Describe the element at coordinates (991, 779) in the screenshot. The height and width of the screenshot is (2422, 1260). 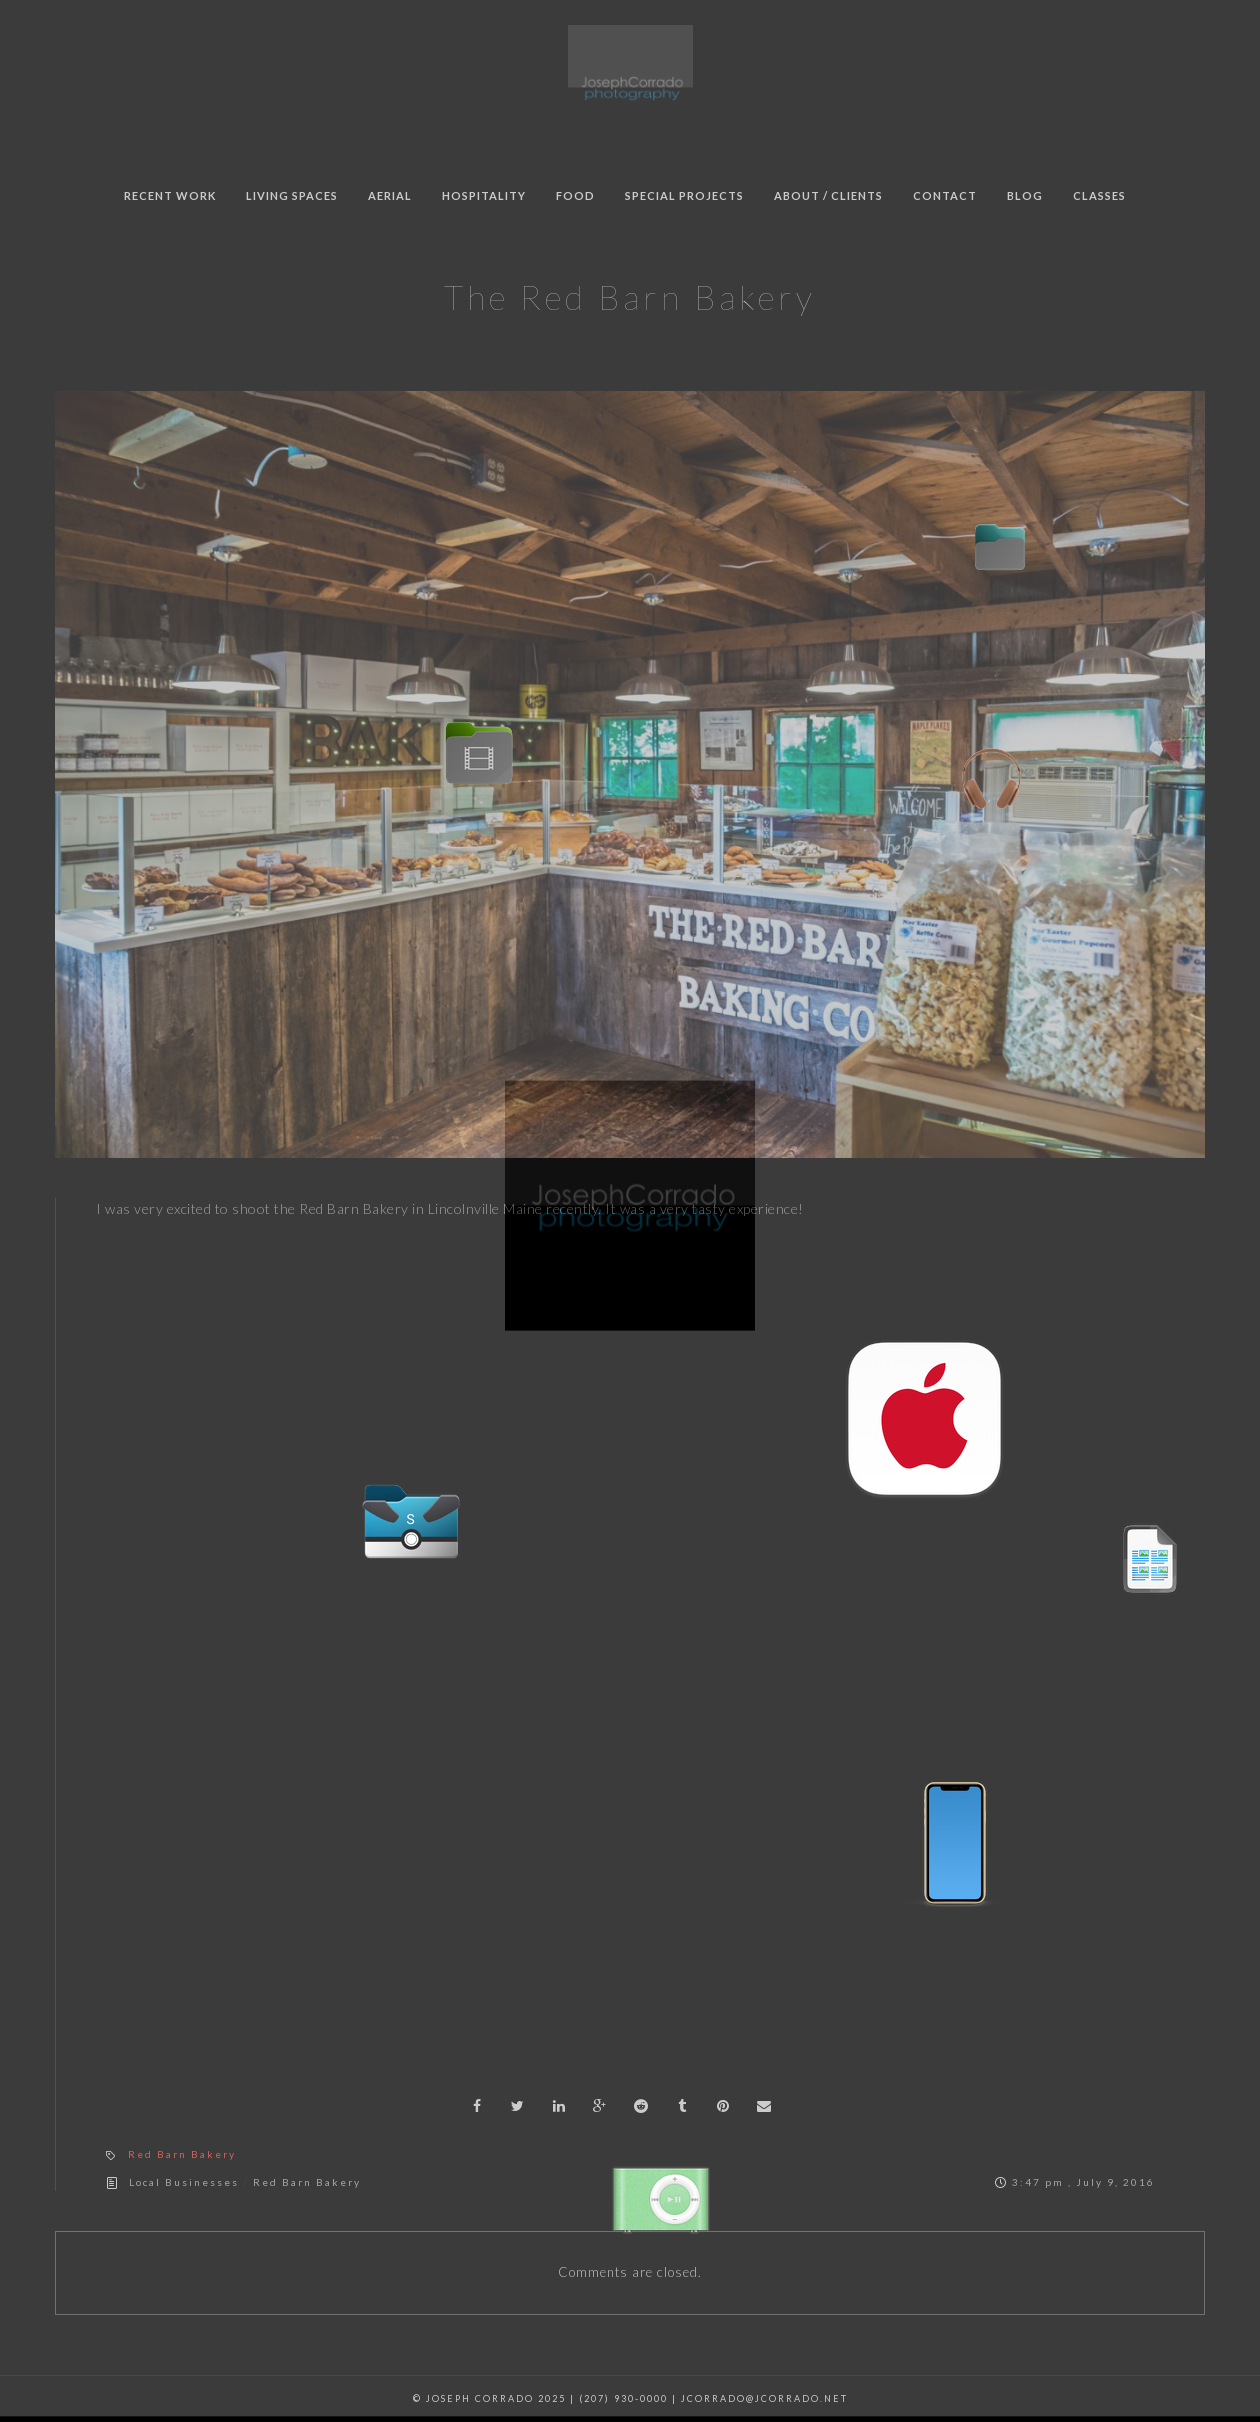
I see `connect bluetooth headphones` at that location.